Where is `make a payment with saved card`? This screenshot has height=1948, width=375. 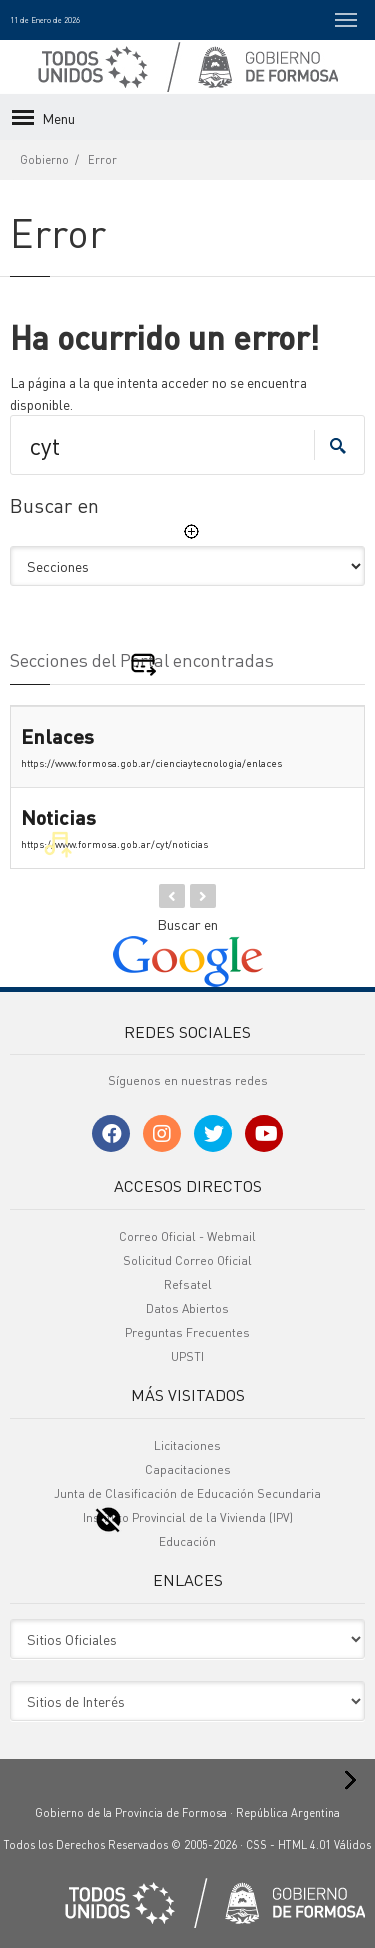
make a payment with saved card is located at coordinates (143, 663).